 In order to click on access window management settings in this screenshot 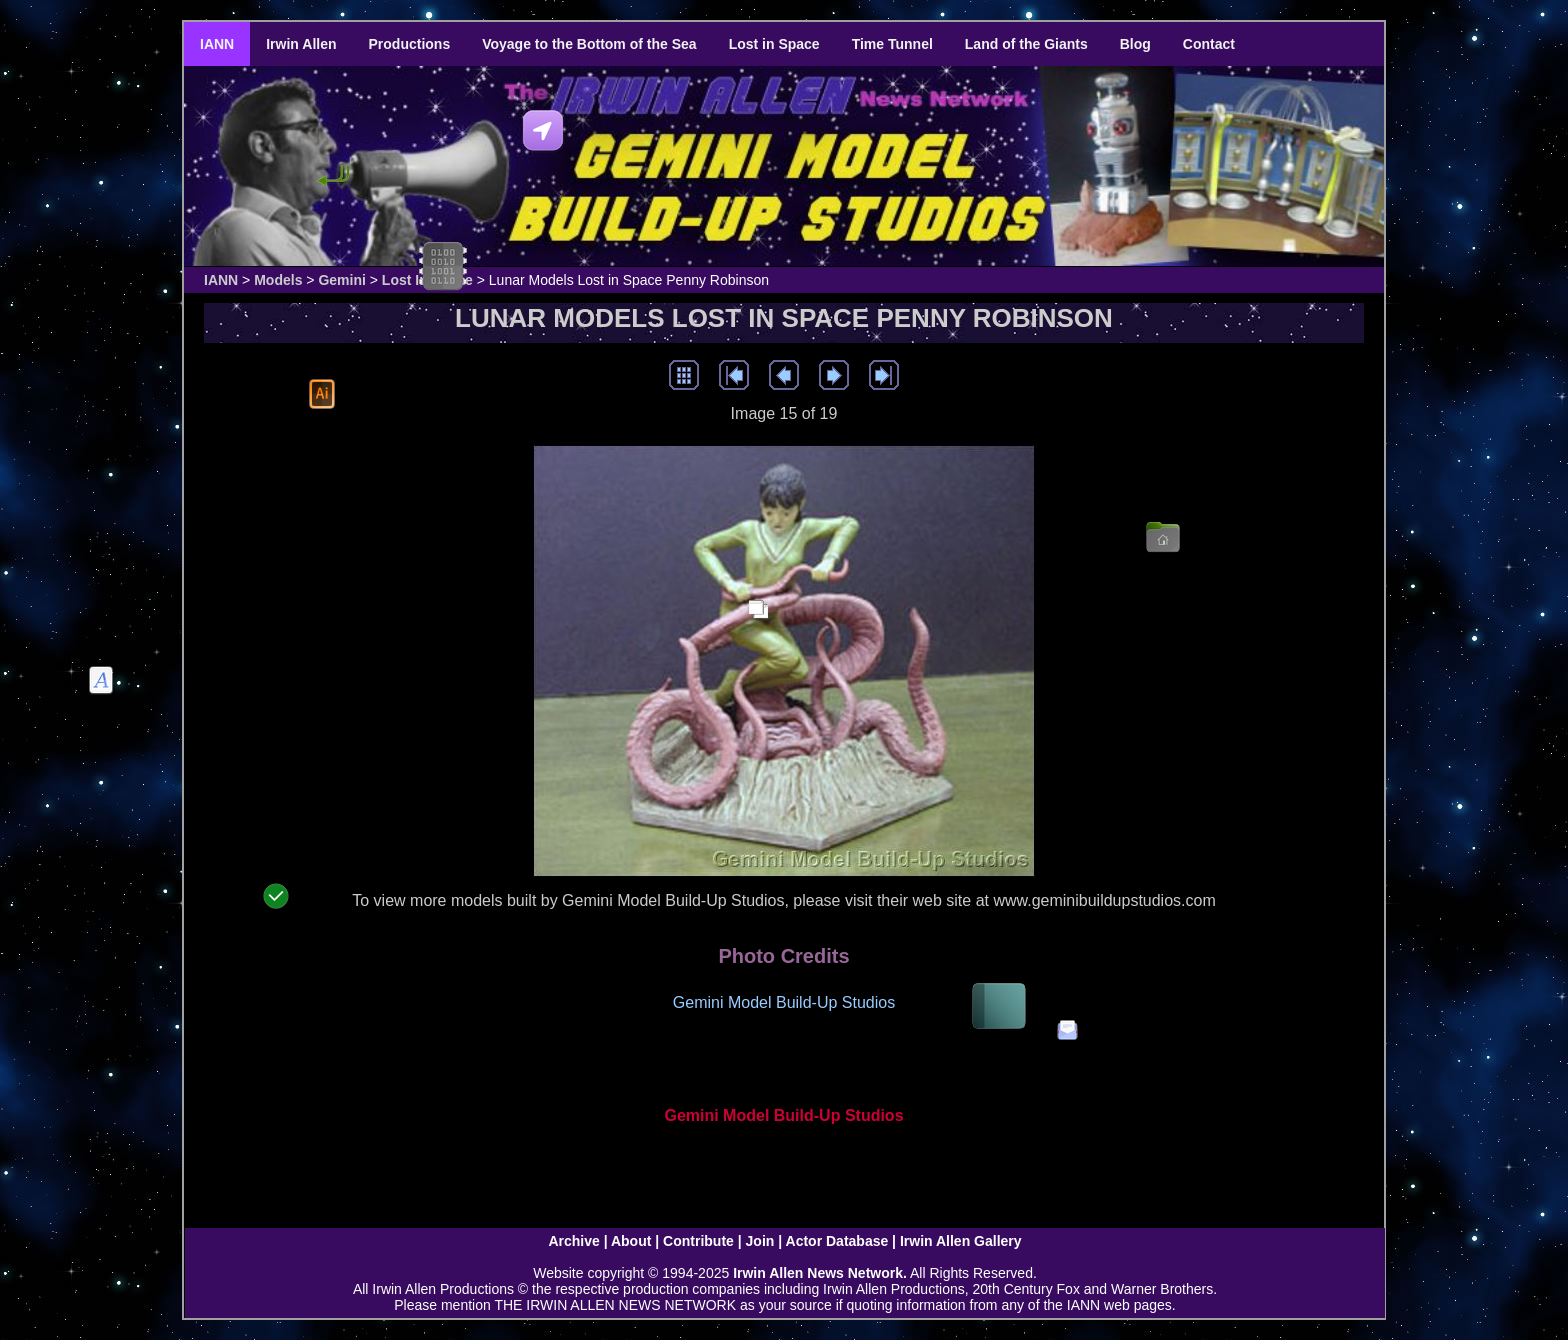, I will do `click(758, 609)`.